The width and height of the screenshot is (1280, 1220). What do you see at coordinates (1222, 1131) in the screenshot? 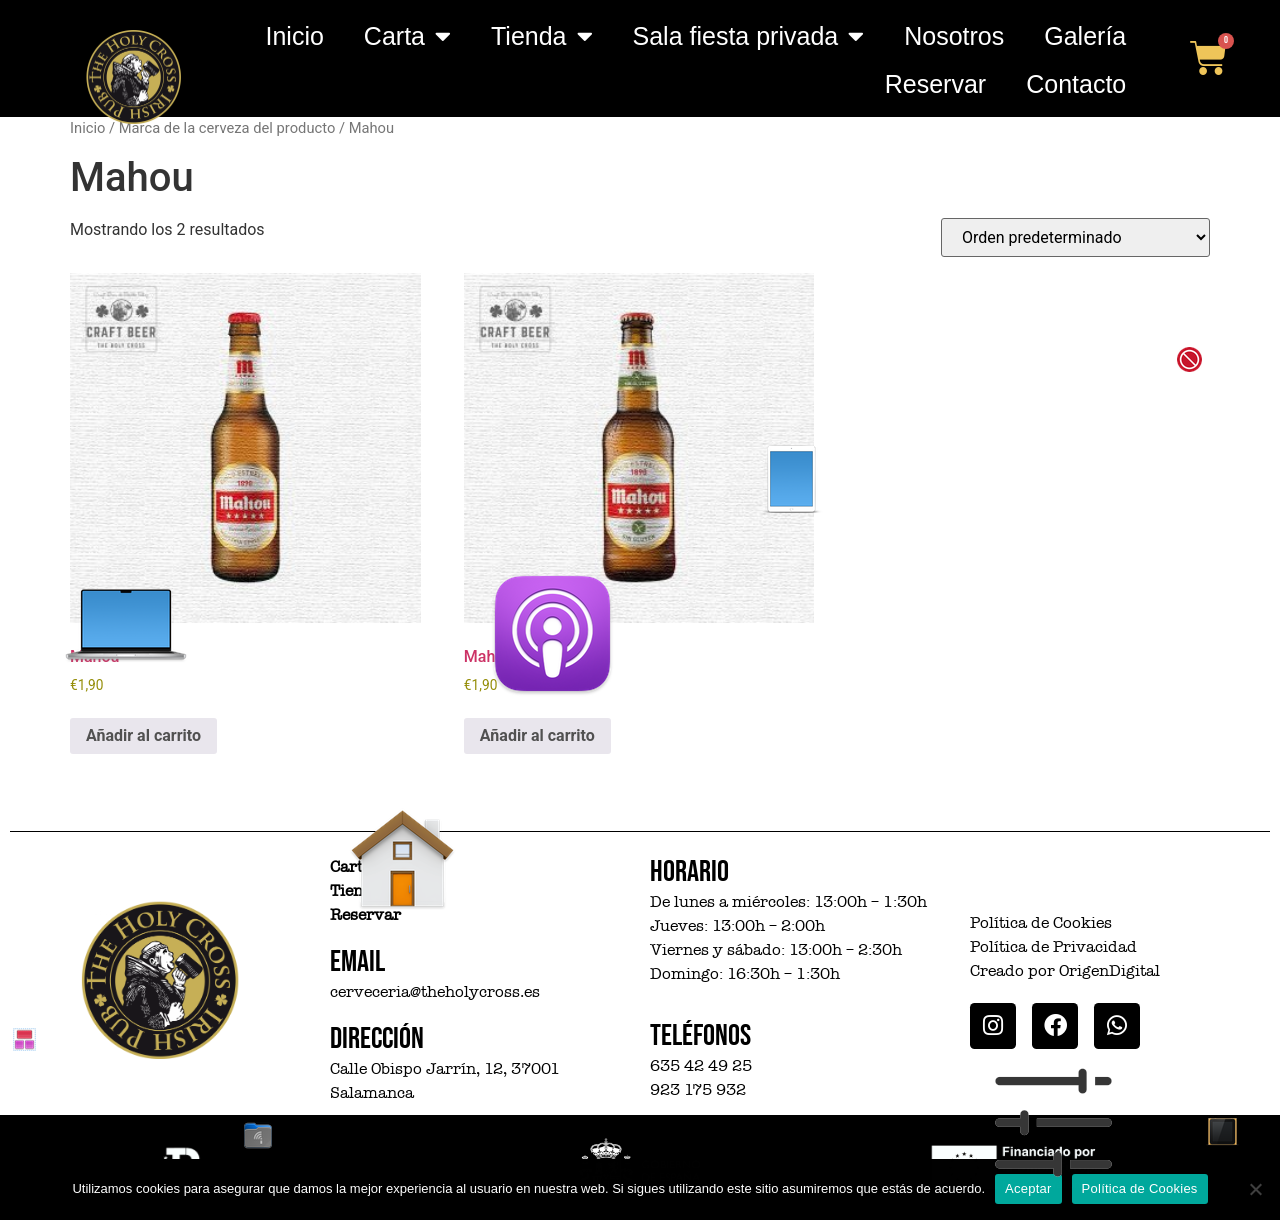
I see `iPod nano device in orange` at bounding box center [1222, 1131].